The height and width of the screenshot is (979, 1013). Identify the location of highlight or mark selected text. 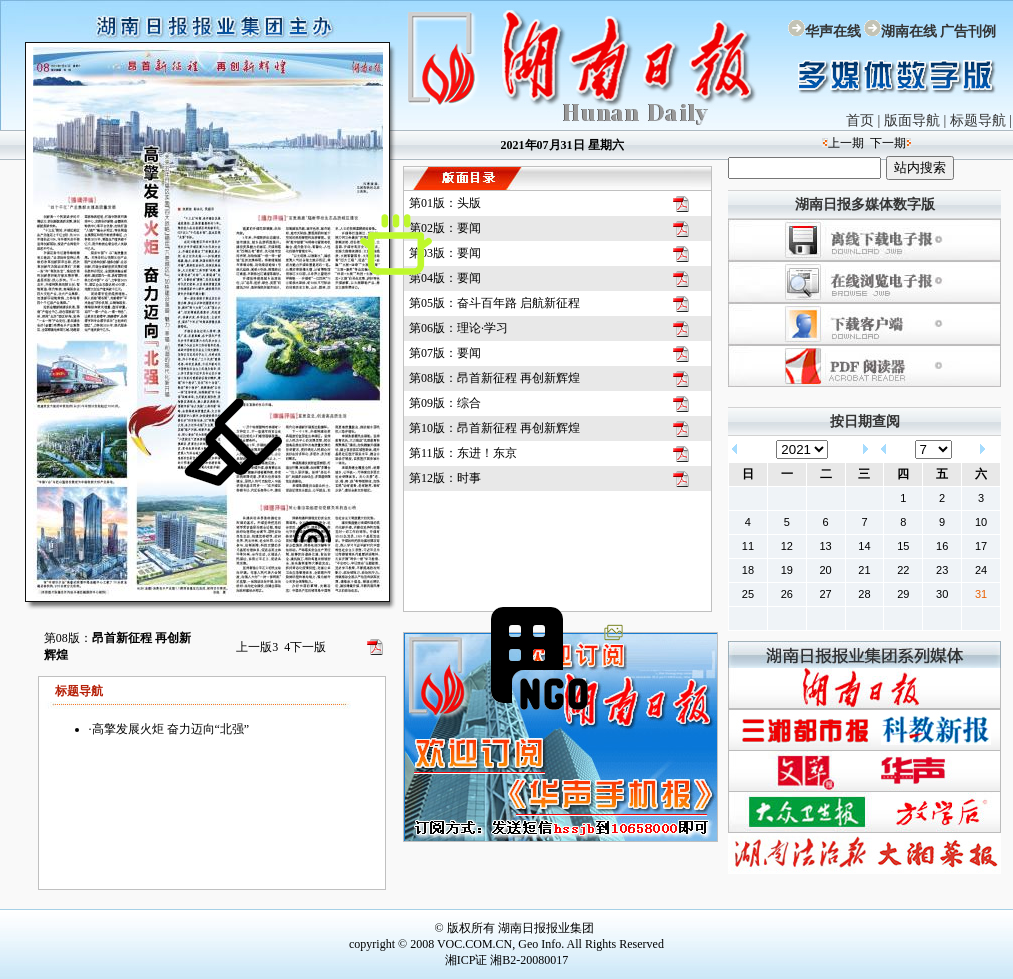
(231, 446).